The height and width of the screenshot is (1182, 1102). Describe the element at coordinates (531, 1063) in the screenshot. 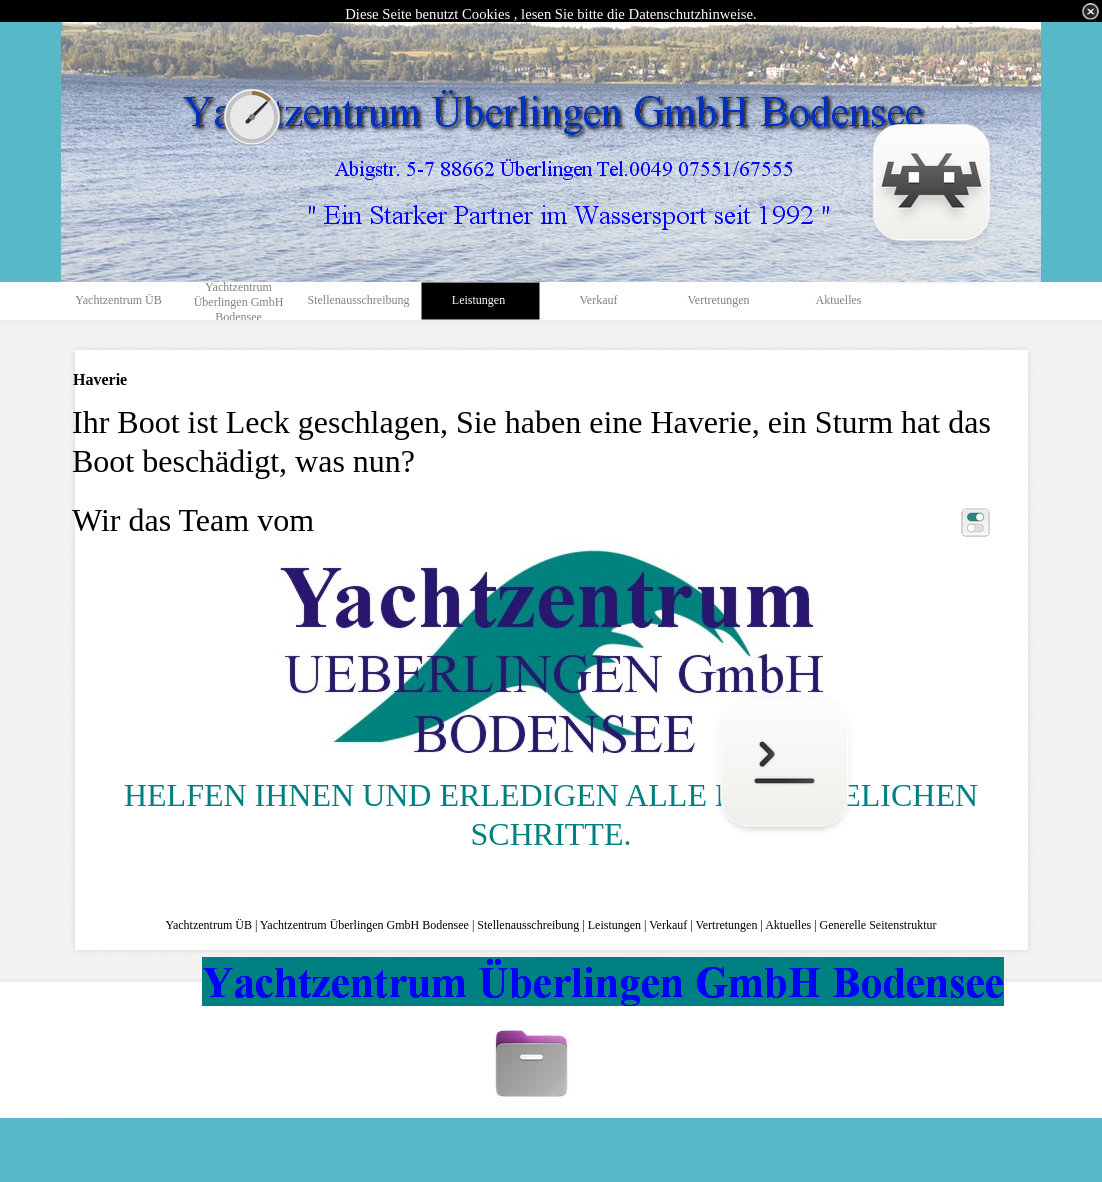

I see `open the file manager application` at that location.